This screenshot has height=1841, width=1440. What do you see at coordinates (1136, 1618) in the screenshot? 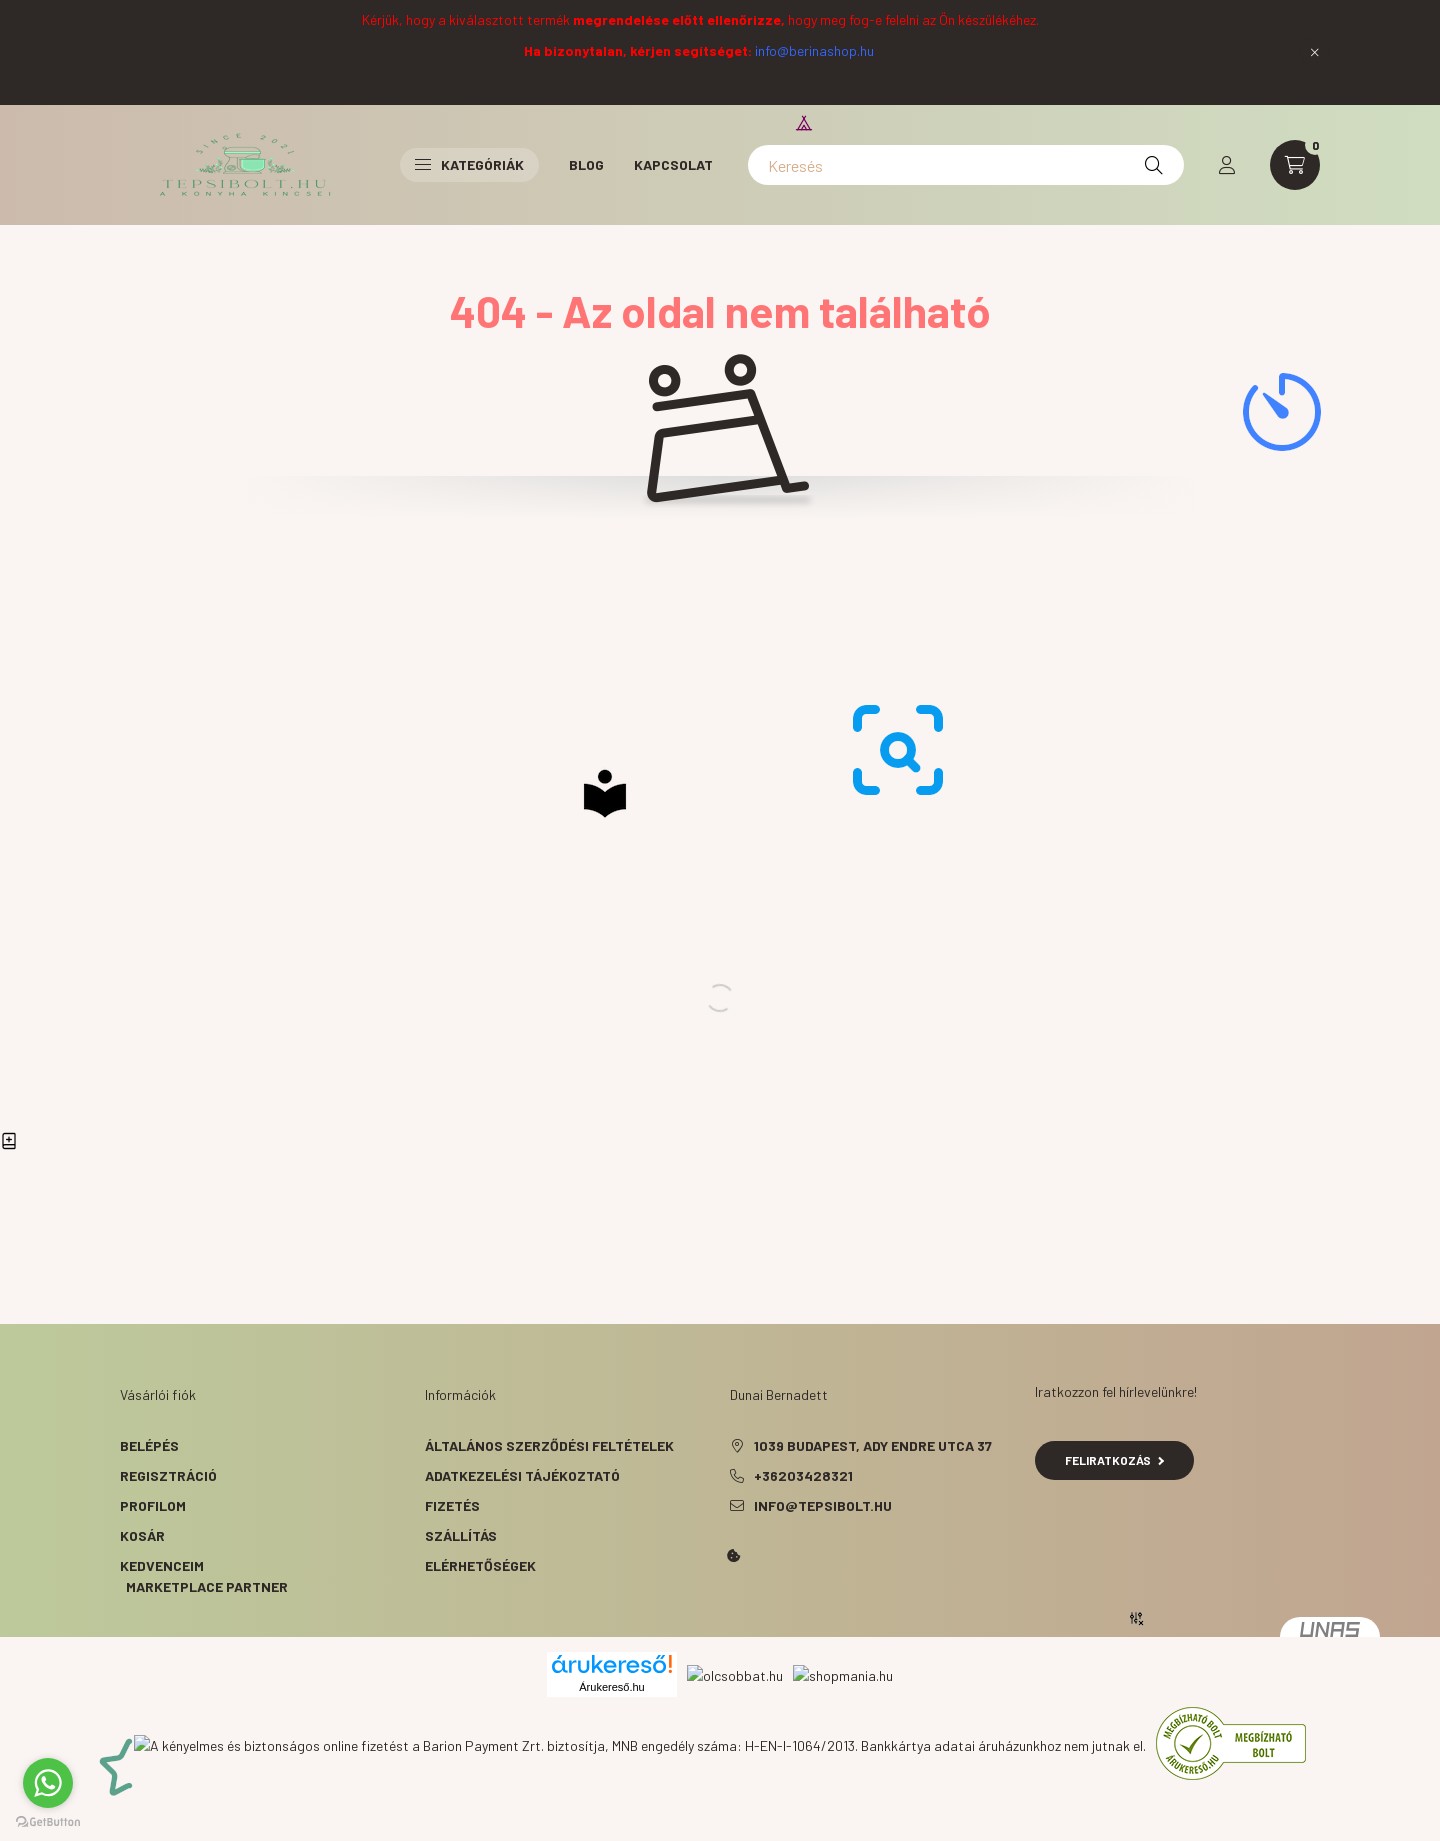
I see `clear all filter settings` at bounding box center [1136, 1618].